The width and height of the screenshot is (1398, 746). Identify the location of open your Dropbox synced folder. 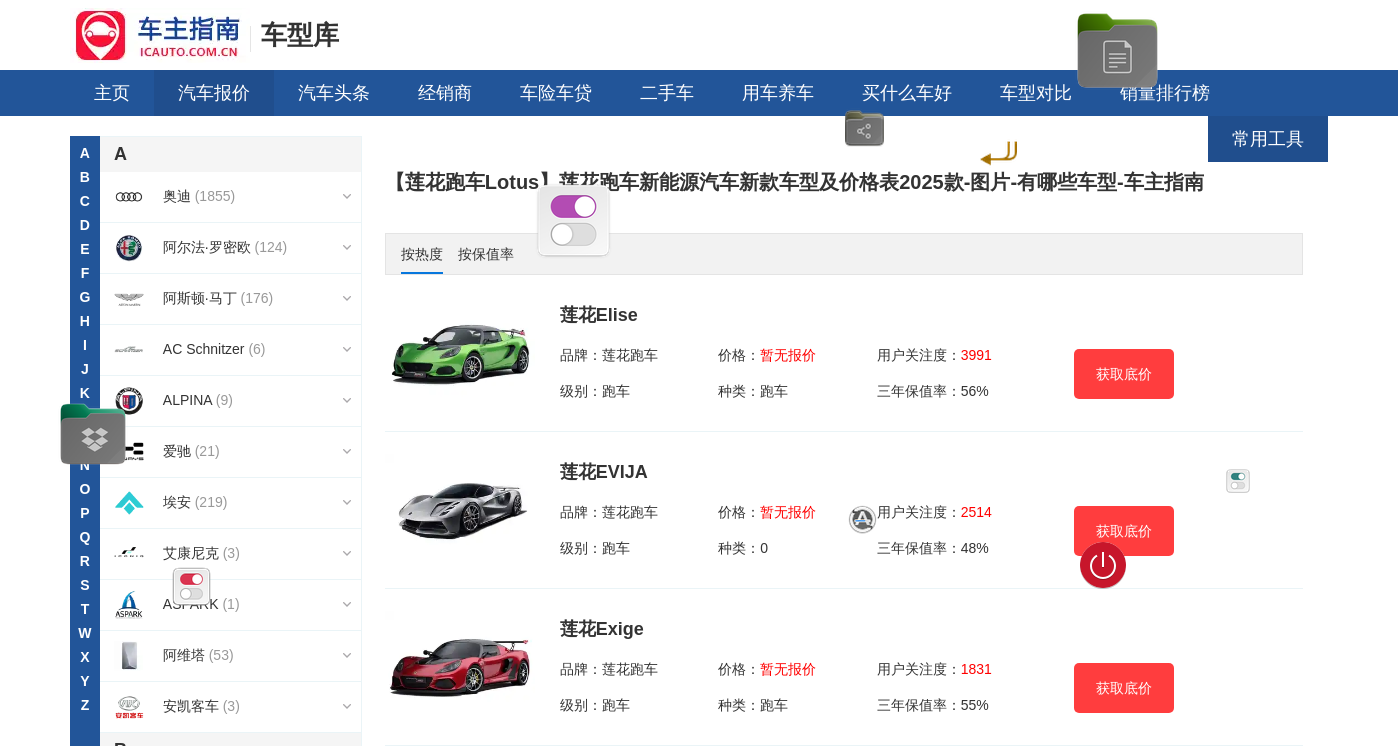
(93, 434).